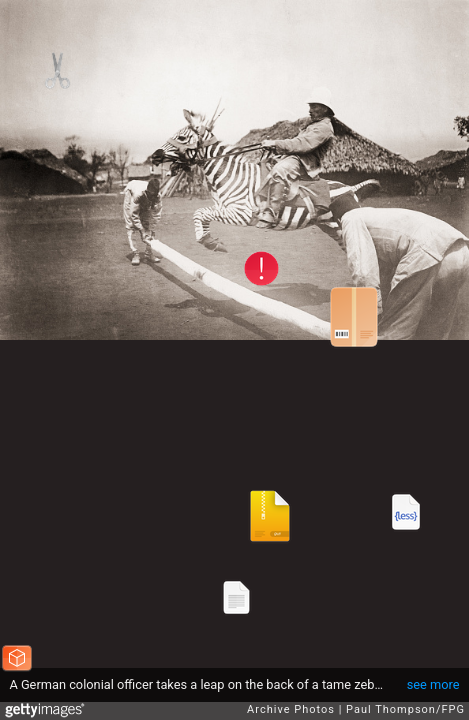 The height and width of the screenshot is (720, 469). Describe the element at coordinates (17, 657) in the screenshot. I see `open a 3D model file` at that location.